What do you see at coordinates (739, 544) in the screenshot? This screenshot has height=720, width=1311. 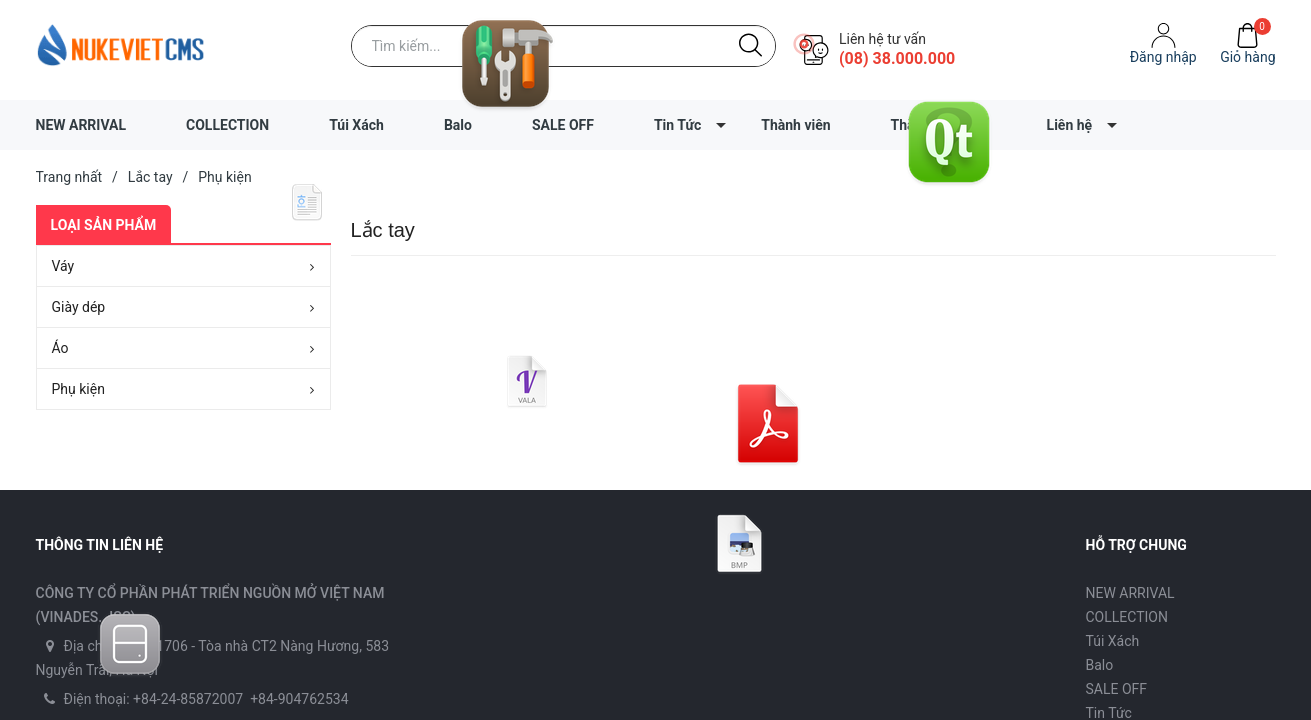 I see `a BMP image file` at bounding box center [739, 544].